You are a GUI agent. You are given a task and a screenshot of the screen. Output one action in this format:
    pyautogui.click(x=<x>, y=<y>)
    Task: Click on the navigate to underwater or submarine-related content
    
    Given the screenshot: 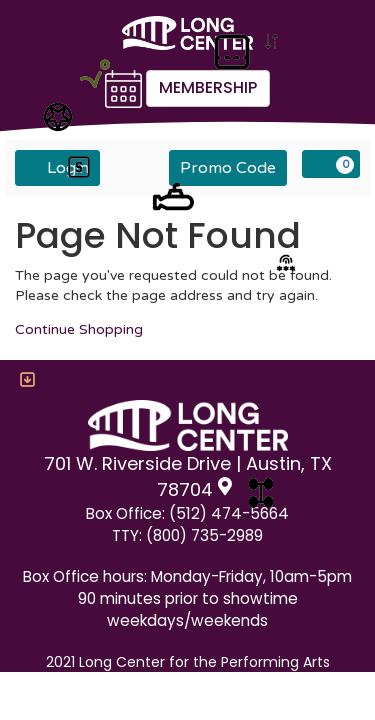 What is the action you would take?
    pyautogui.click(x=172, y=198)
    